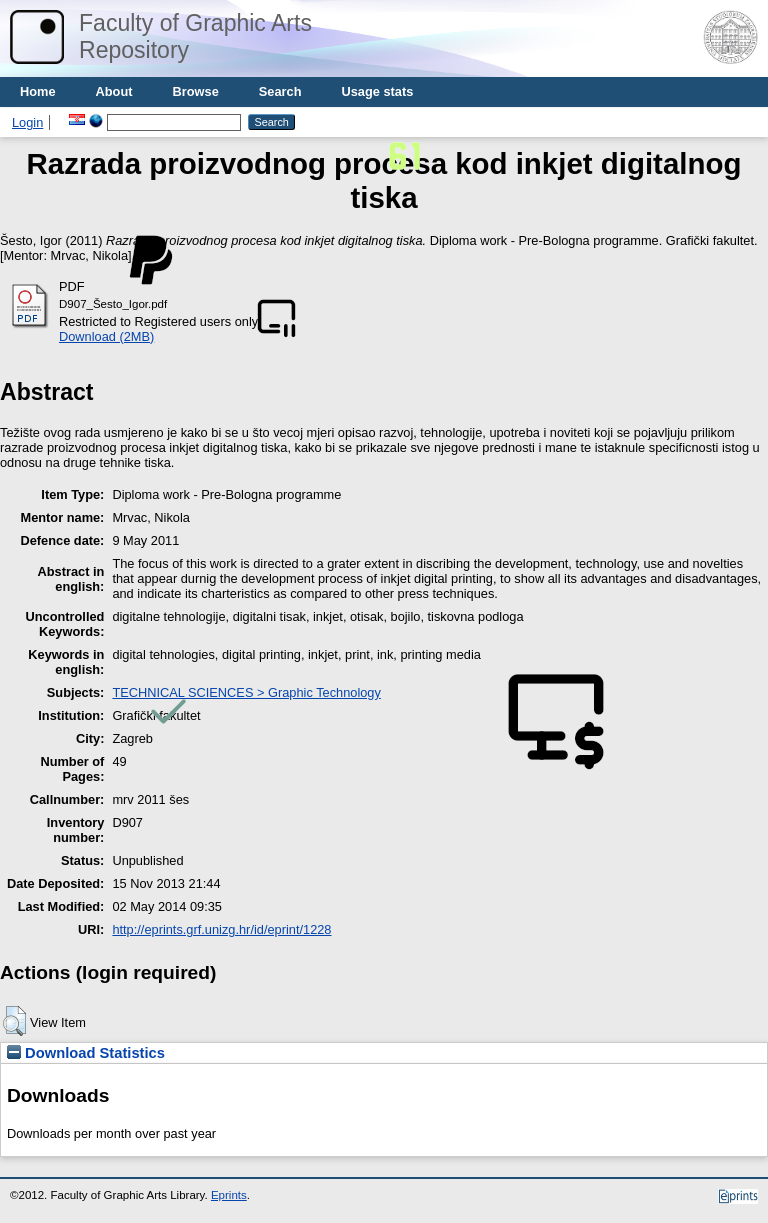  Describe the element at coordinates (276, 316) in the screenshot. I see `pause media playback on tablet device` at that location.